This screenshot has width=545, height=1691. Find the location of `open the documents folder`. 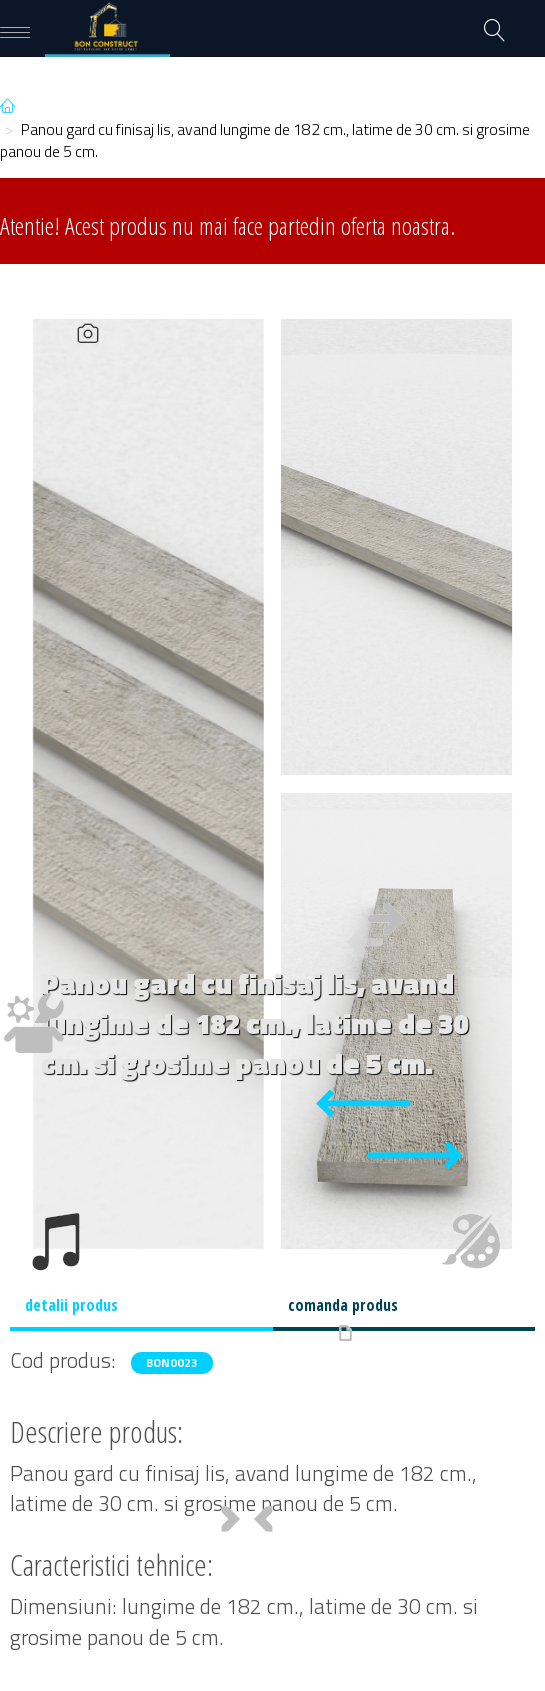

open the documents folder is located at coordinates (345, 1332).